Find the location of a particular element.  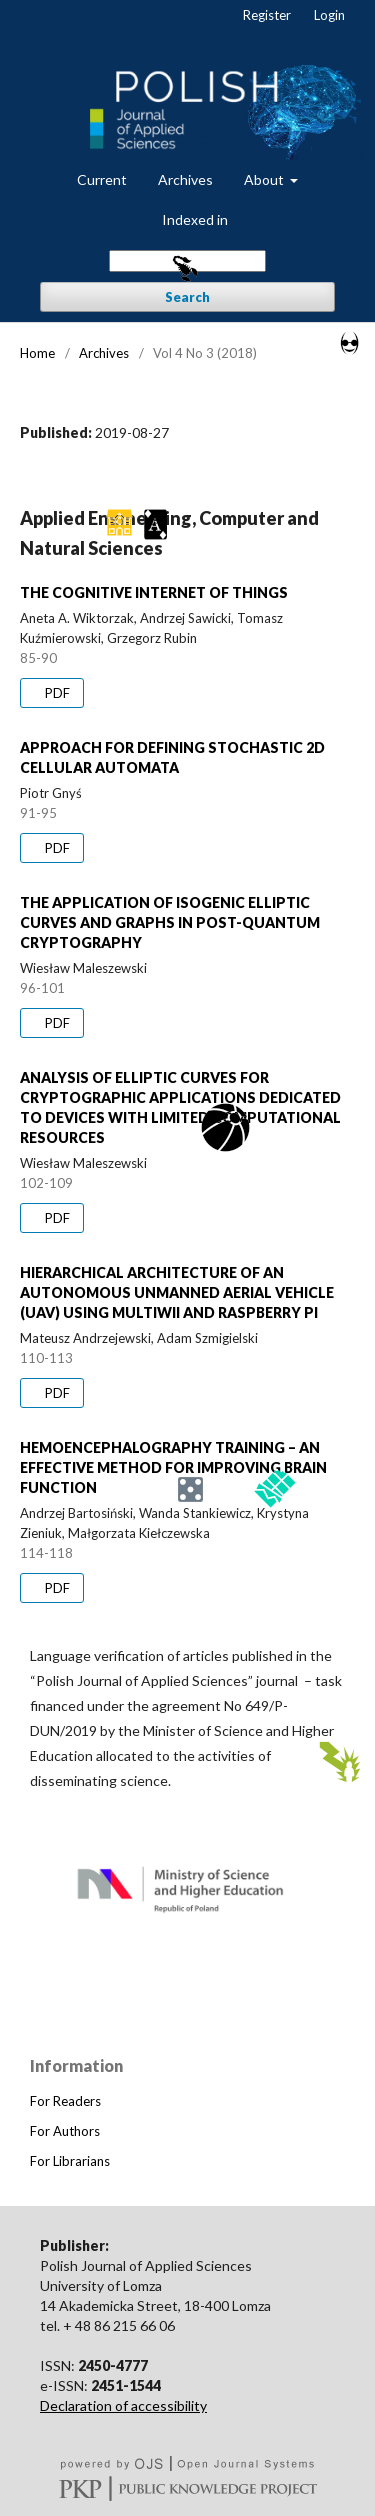

chocolate bar item or consumable in a game is located at coordinates (275, 1487).